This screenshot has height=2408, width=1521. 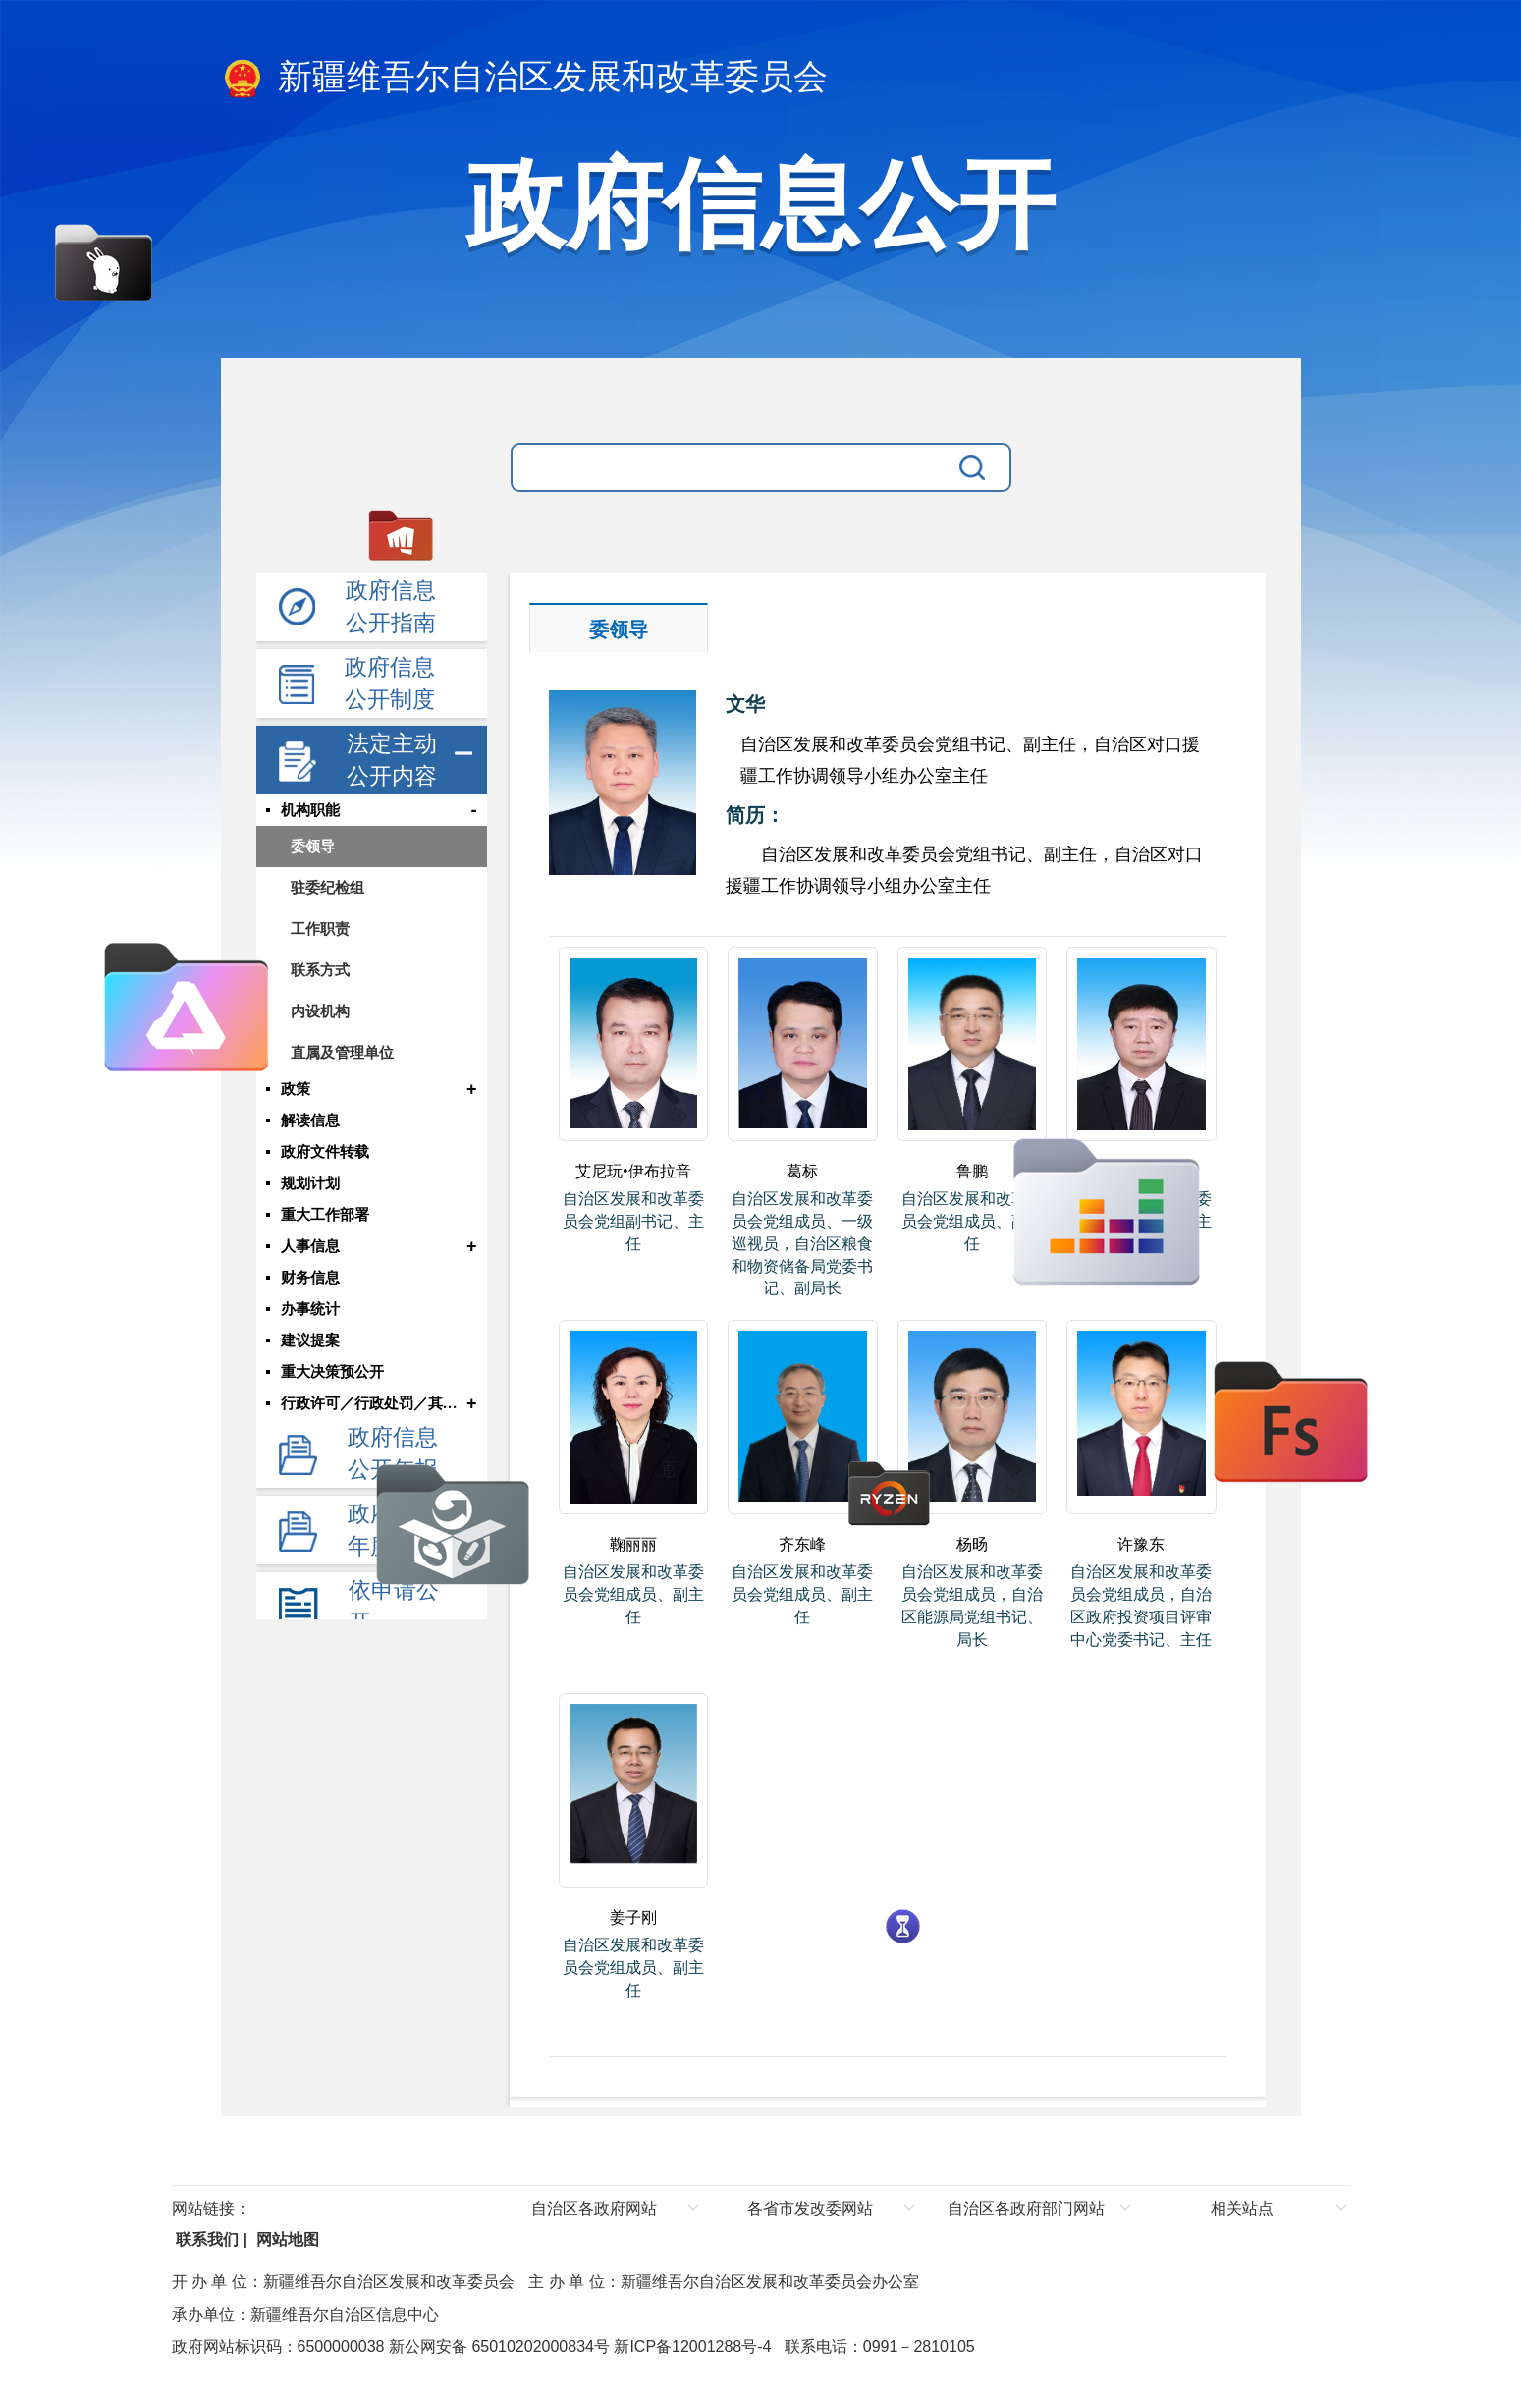 What do you see at coordinates (401, 537) in the screenshot?
I see `open riot games folder` at bounding box center [401, 537].